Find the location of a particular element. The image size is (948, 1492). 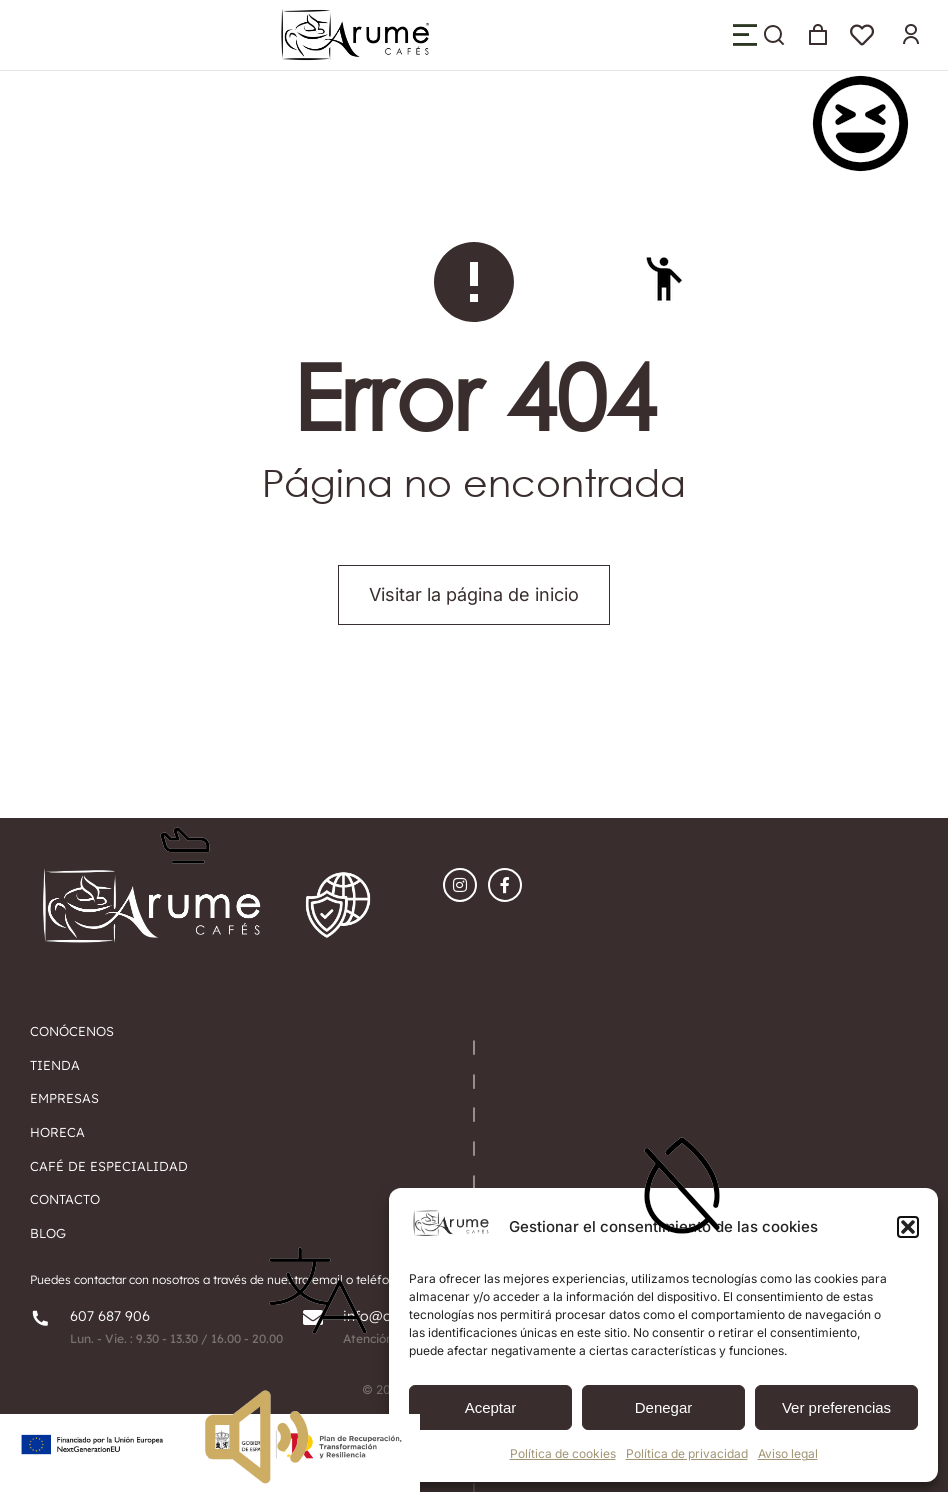

react with a laughing emoji is located at coordinates (860, 123).